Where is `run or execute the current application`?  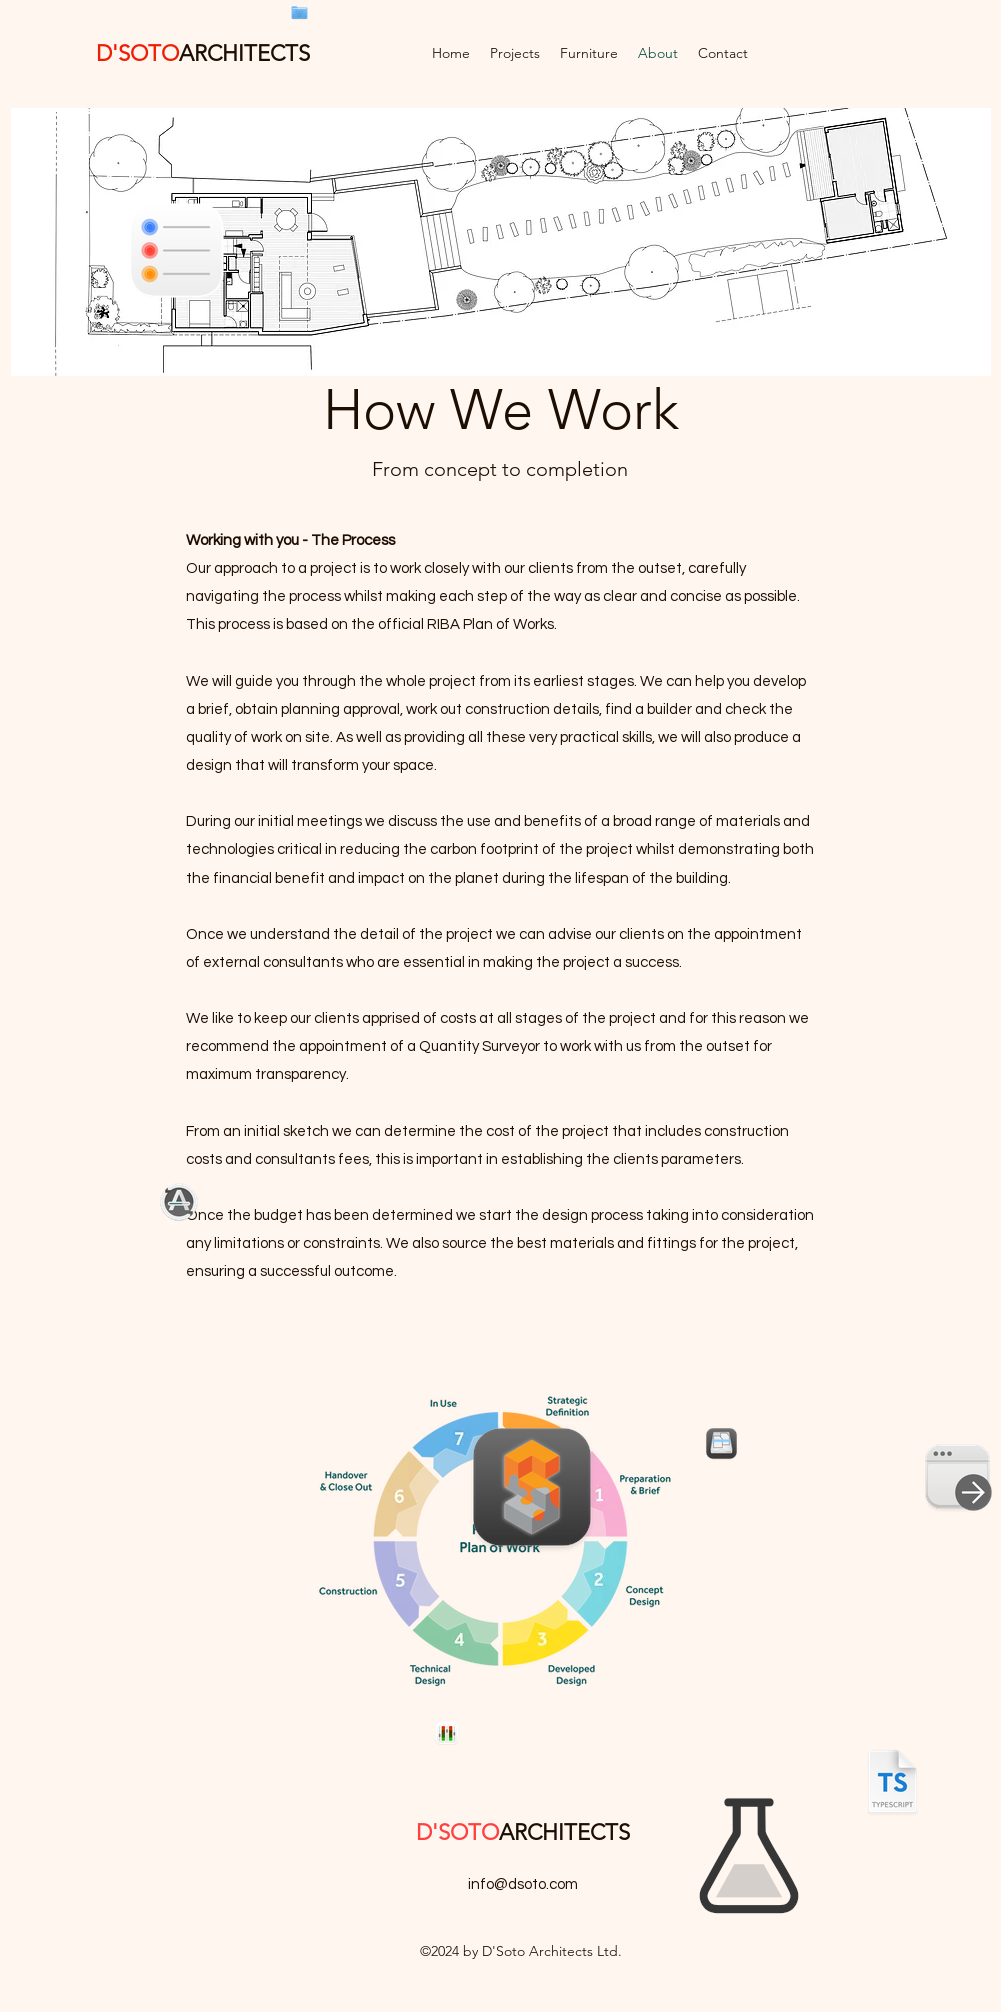
run or execute the current application is located at coordinates (957, 1476).